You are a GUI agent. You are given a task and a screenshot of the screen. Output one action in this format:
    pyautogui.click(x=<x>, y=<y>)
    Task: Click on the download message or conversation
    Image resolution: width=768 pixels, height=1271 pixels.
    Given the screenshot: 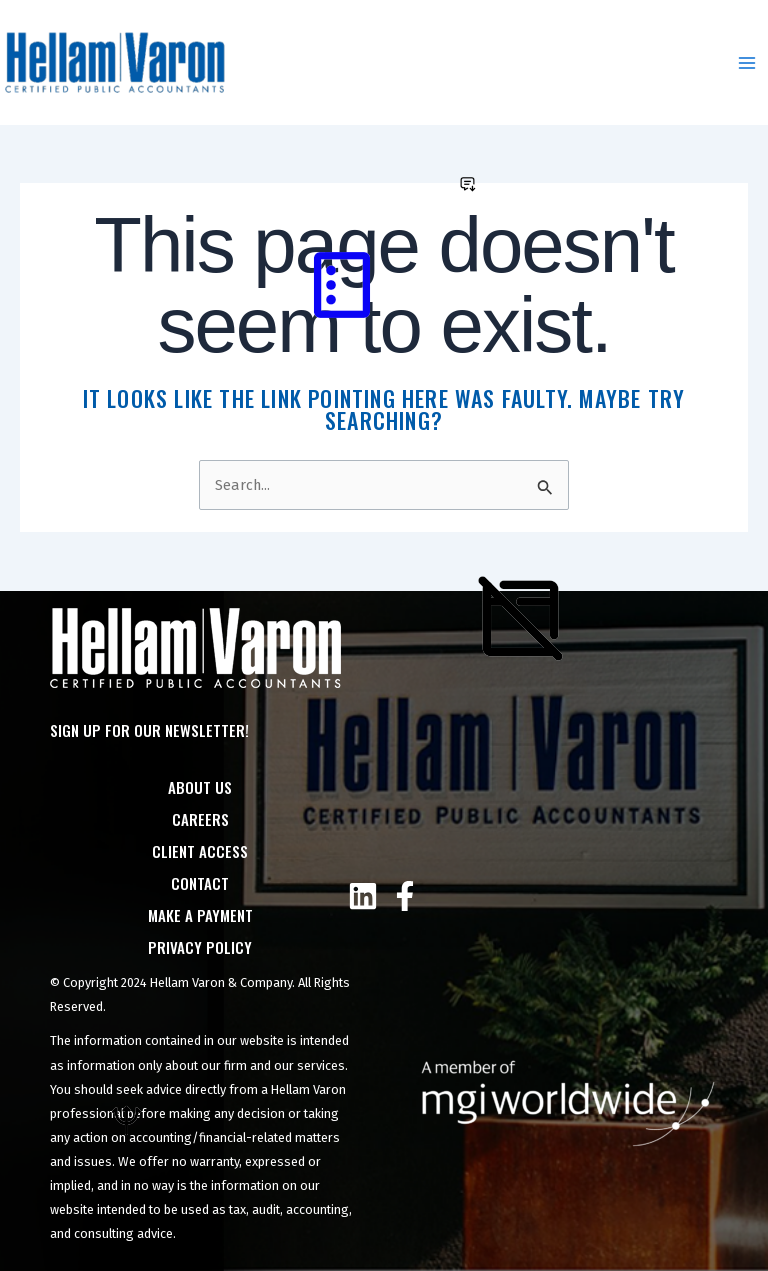 What is the action you would take?
    pyautogui.click(x=467, y=183)
    